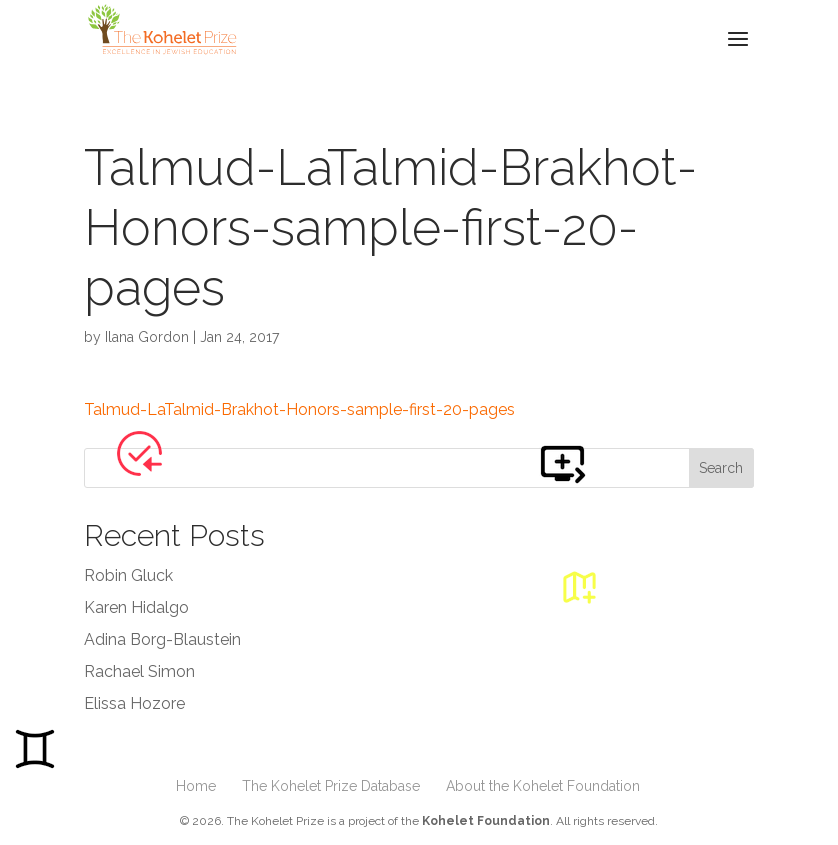 This screenshot has width=838, height=845. What do you see at coordinates (579, 587) in the screenshot?
I see `add a new location to the map` at bounding box center [579, 587].